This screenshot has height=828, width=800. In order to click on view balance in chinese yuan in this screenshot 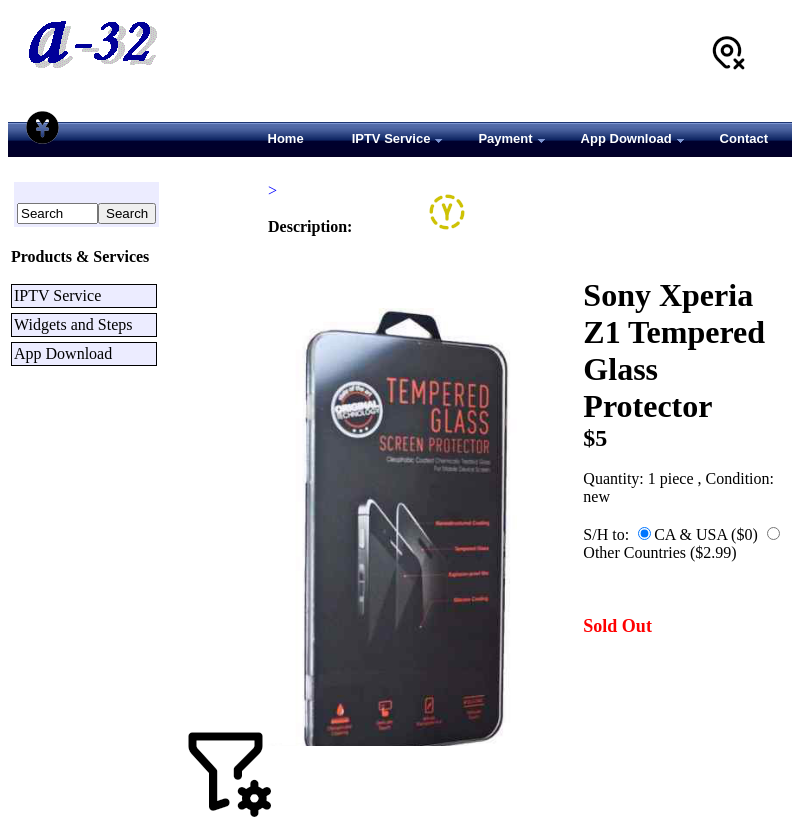, I will do `click(42, 127)`.